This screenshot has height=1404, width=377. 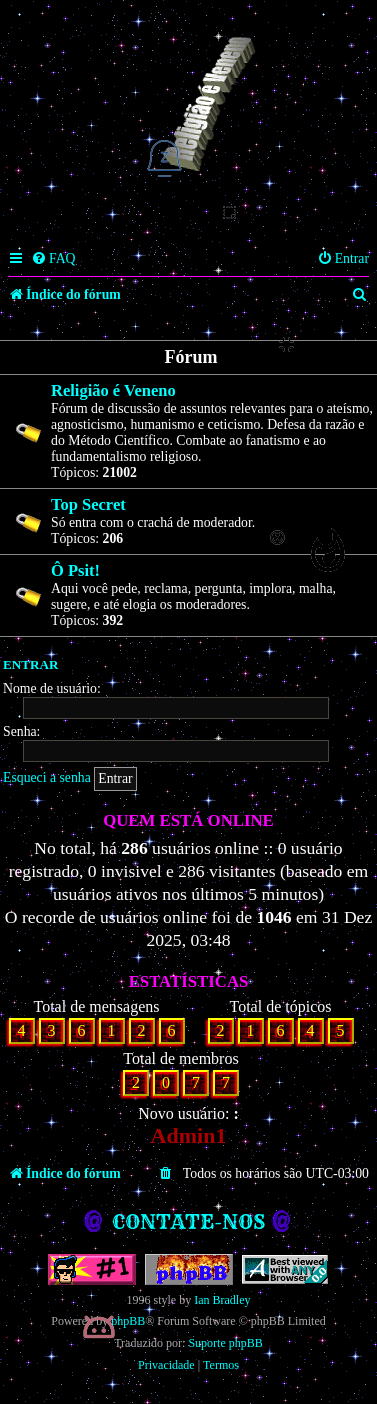 What do you see at coordinates (277, 537) in the screenshot?
I see `indicates a fallout shelter or radiation safety location` at bounding box center [277, 537].